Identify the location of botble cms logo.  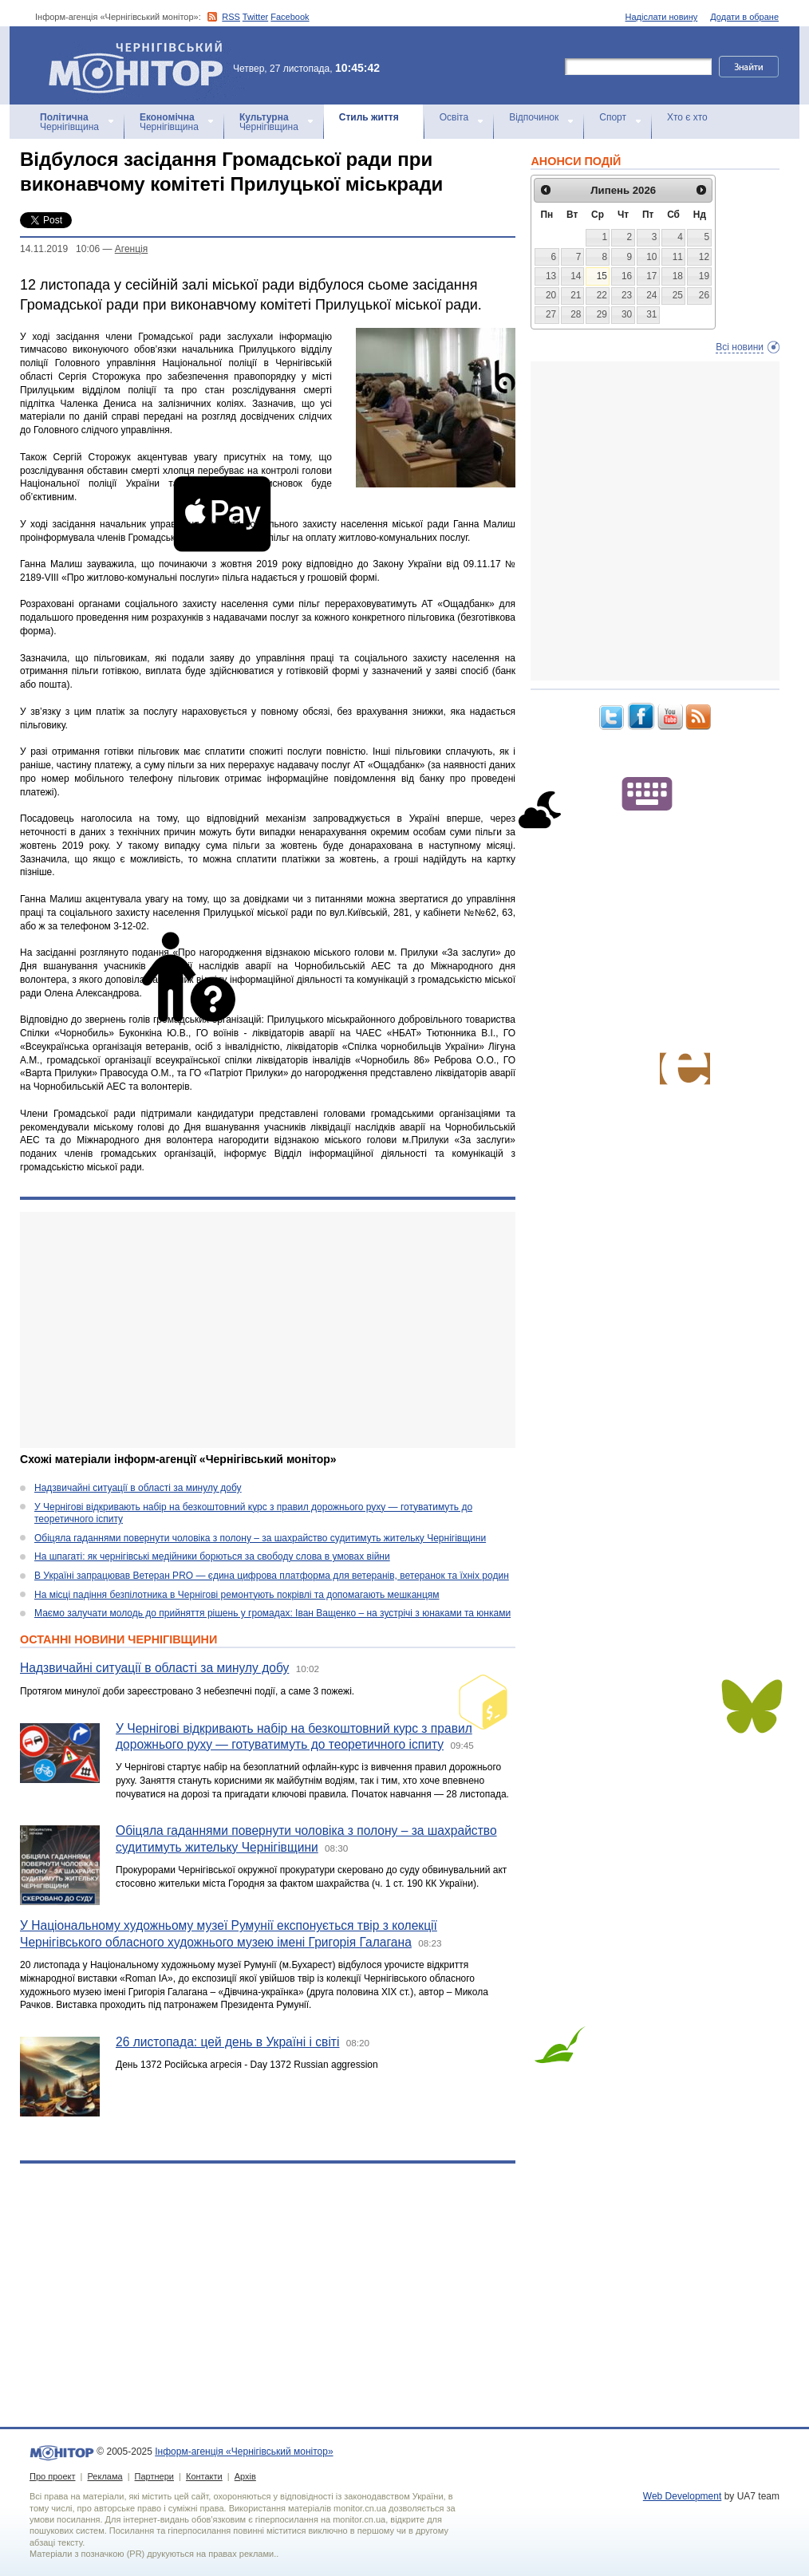
(505, 377).